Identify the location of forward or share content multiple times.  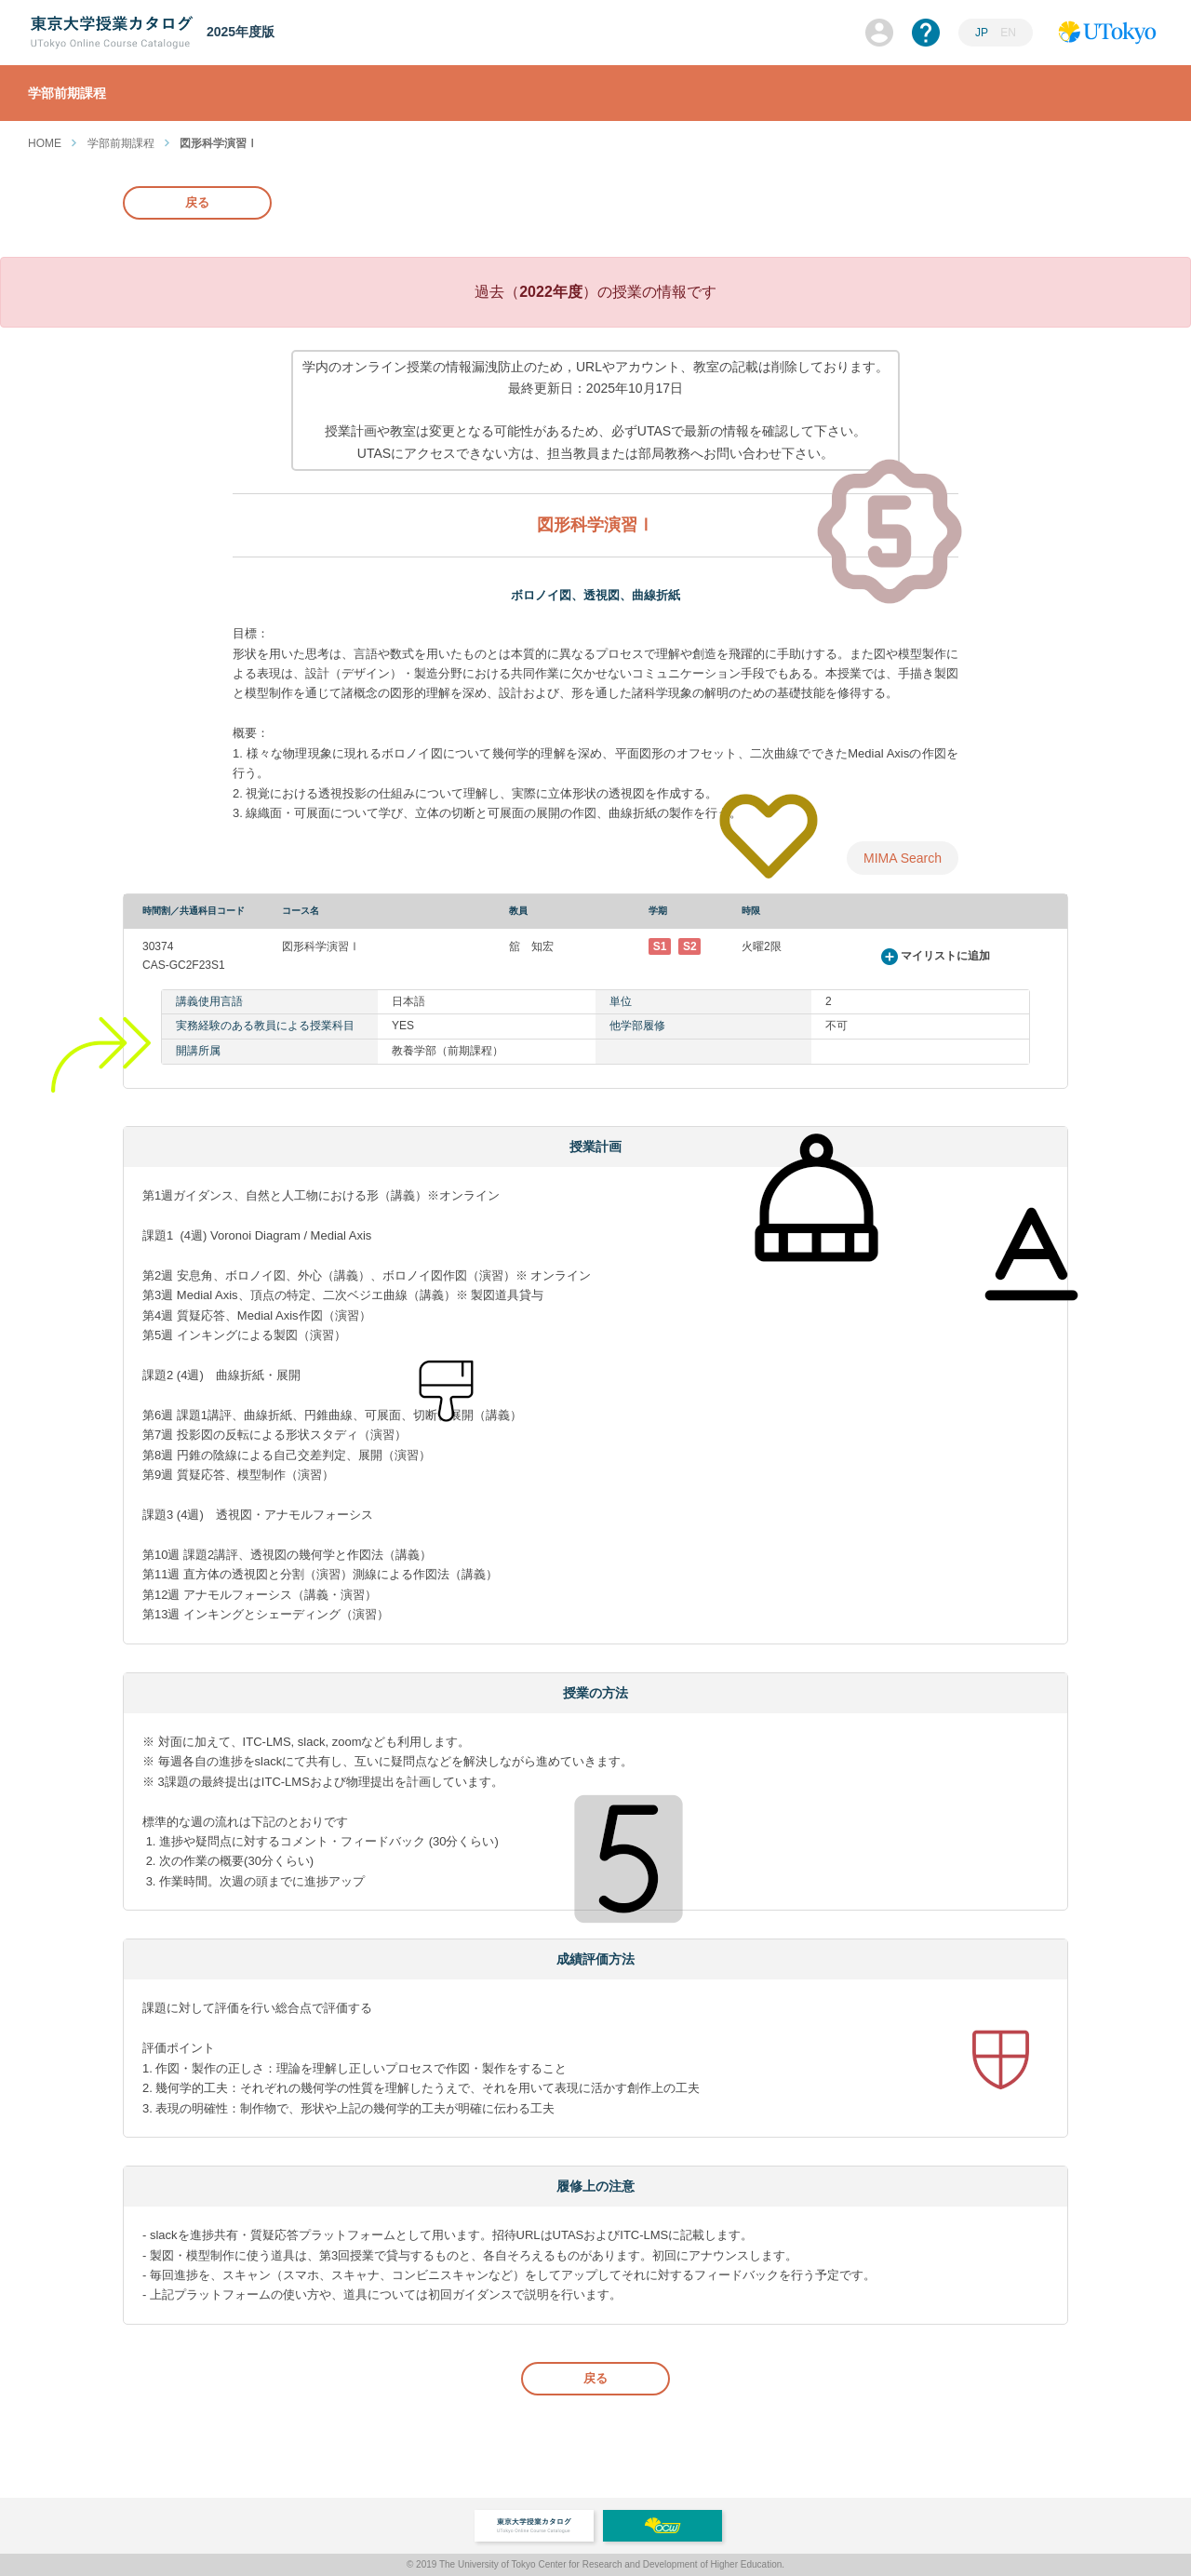
(100, 1054).